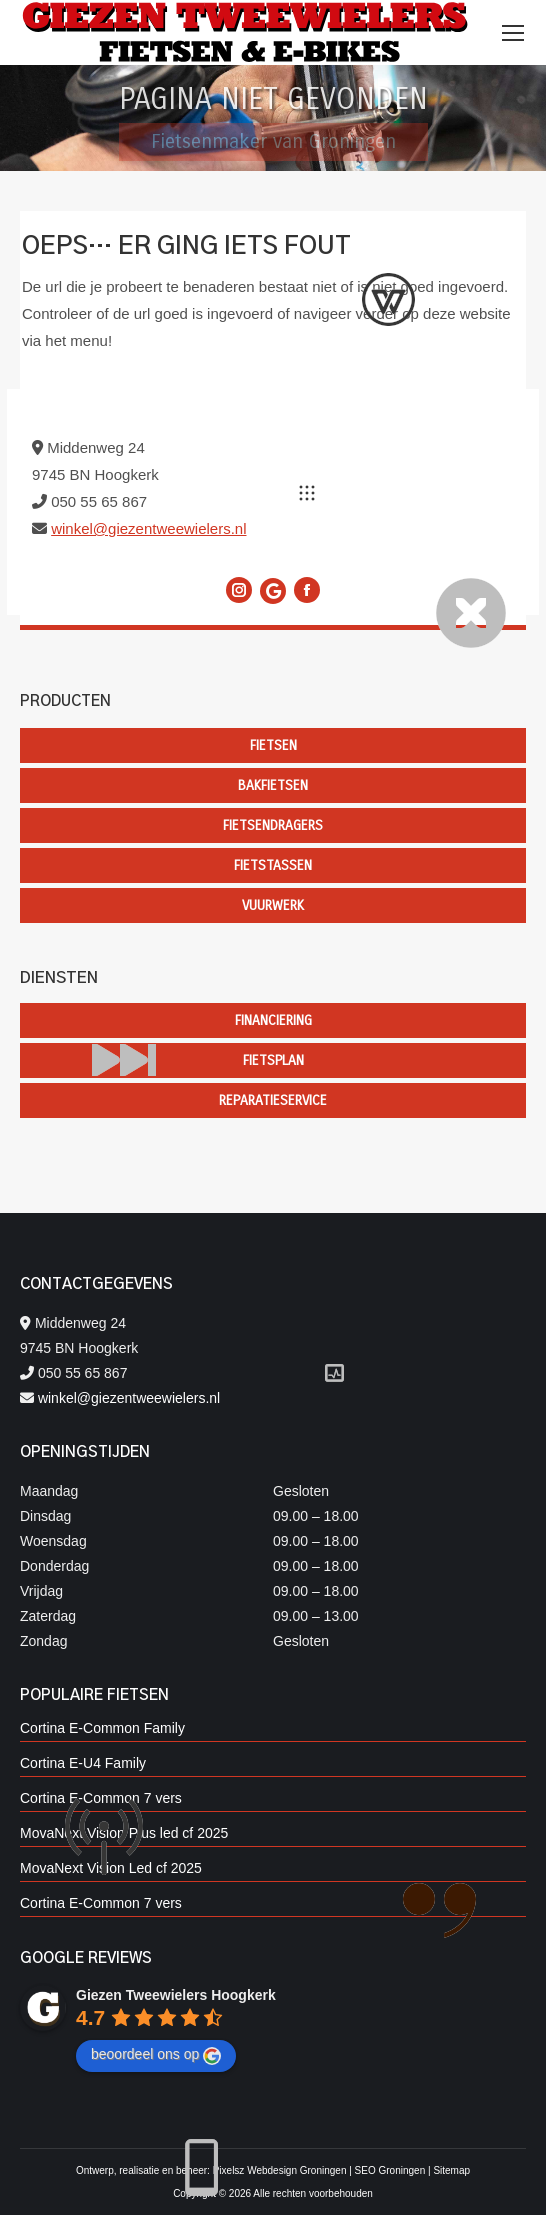  Describe the element at coordinates (439, 1910) in the screenshot. I see `punctuation input mode is currently inactive` at that location.